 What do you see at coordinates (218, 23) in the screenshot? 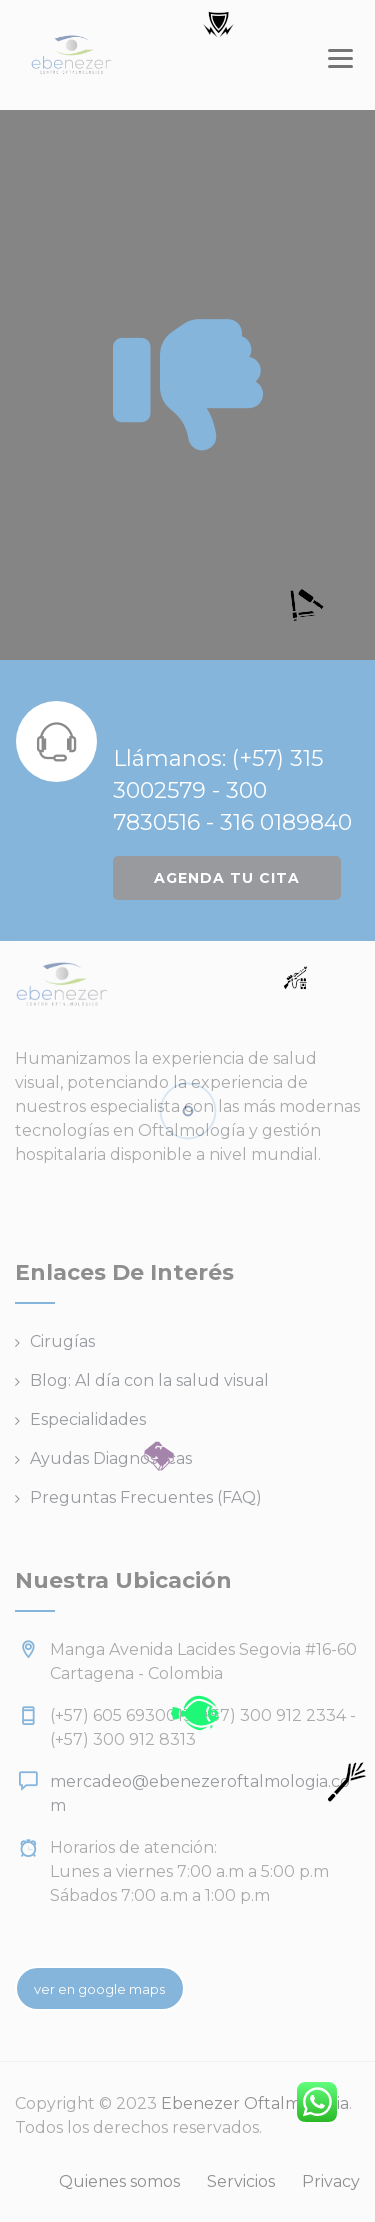
I see `activate power shield or energy protection` at bounding box center [218, 23].